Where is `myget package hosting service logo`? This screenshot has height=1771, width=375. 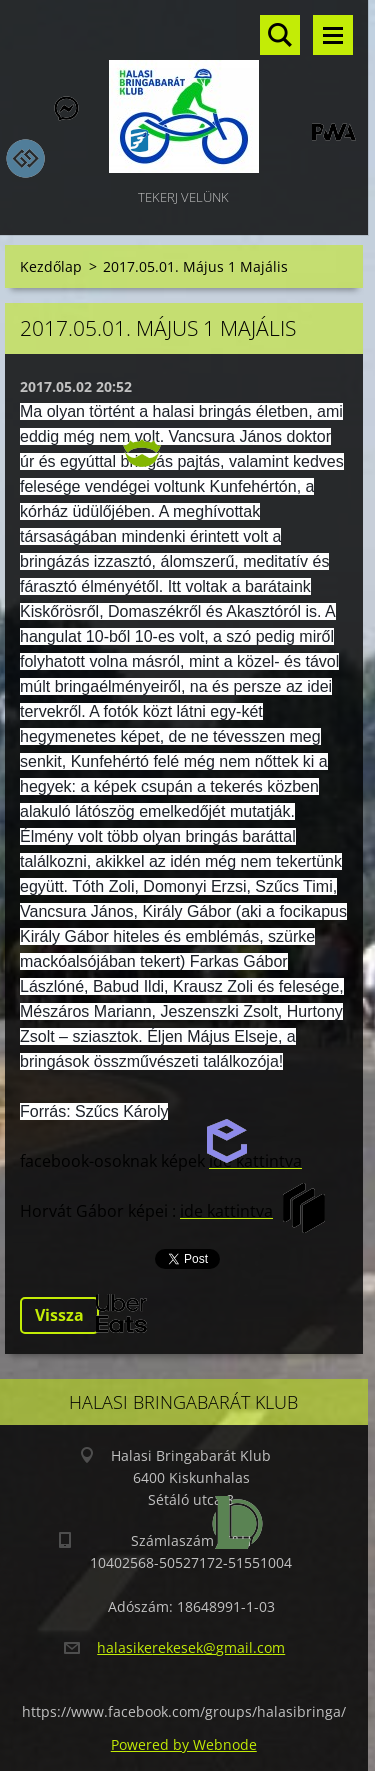 myget package hosting service logo is located at coordinates (227, 1141).